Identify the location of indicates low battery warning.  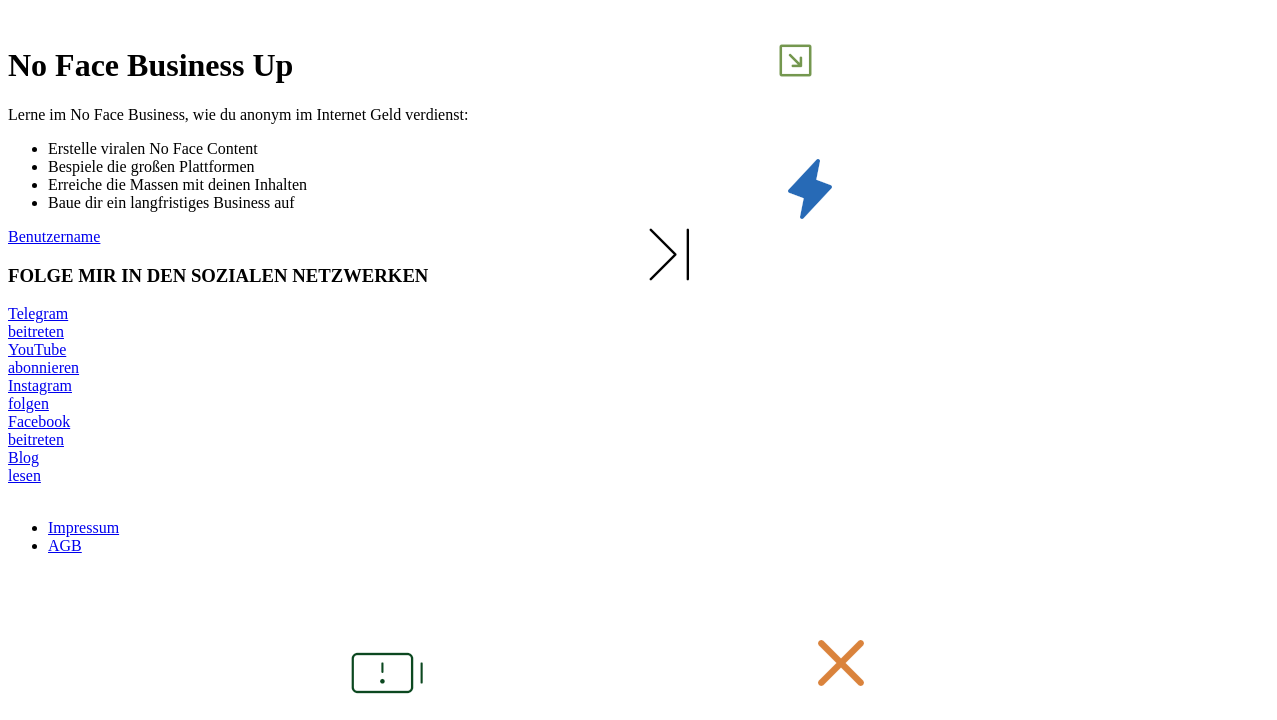
(386, 673).